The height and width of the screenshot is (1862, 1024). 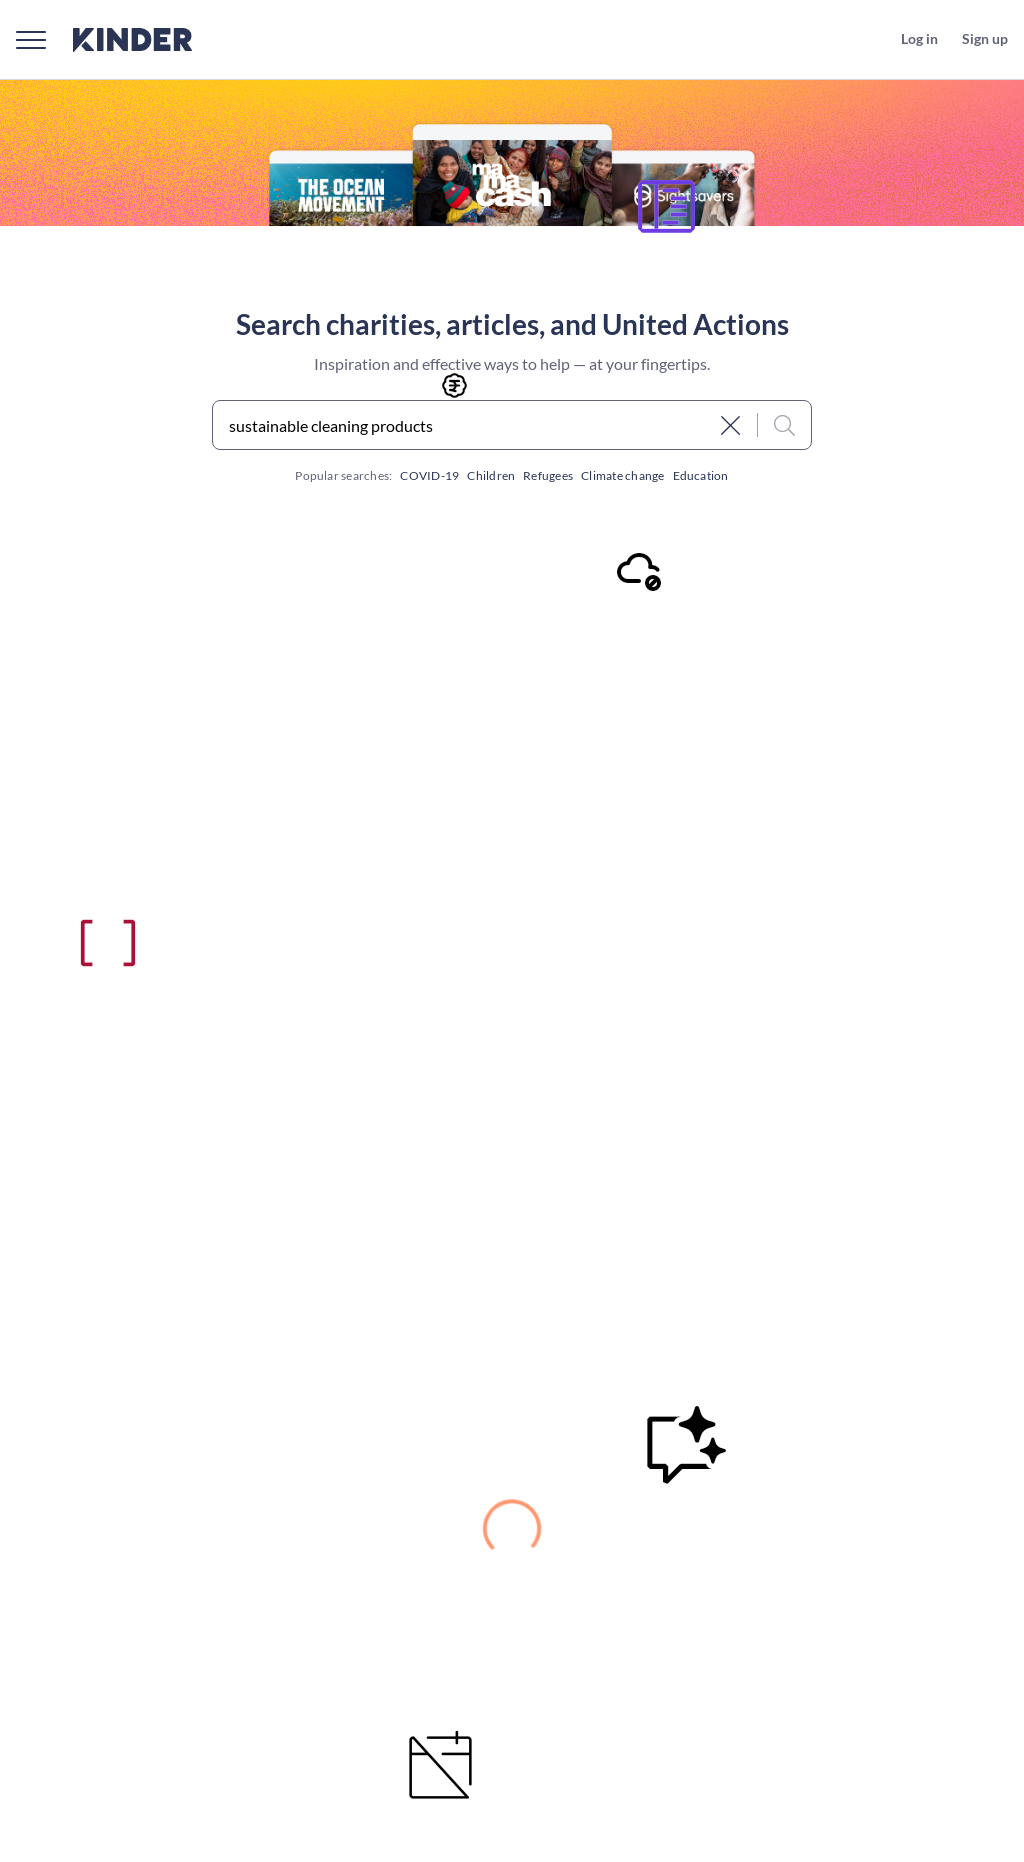 I want to click on indicates an array data type in code, so click(x=108, y=943).